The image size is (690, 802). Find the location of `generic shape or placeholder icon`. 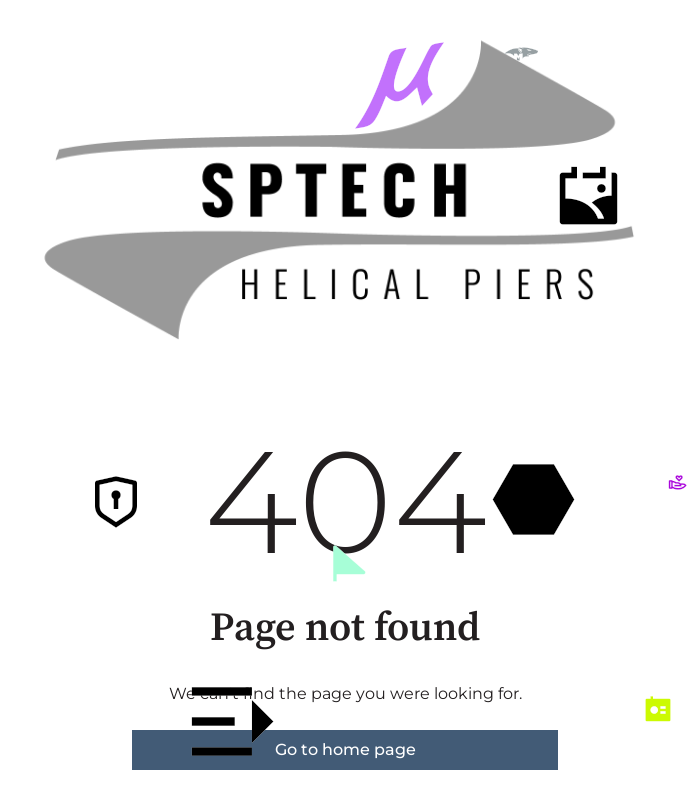

generic shape or placeholder icon is located at coordinates (533, 499).